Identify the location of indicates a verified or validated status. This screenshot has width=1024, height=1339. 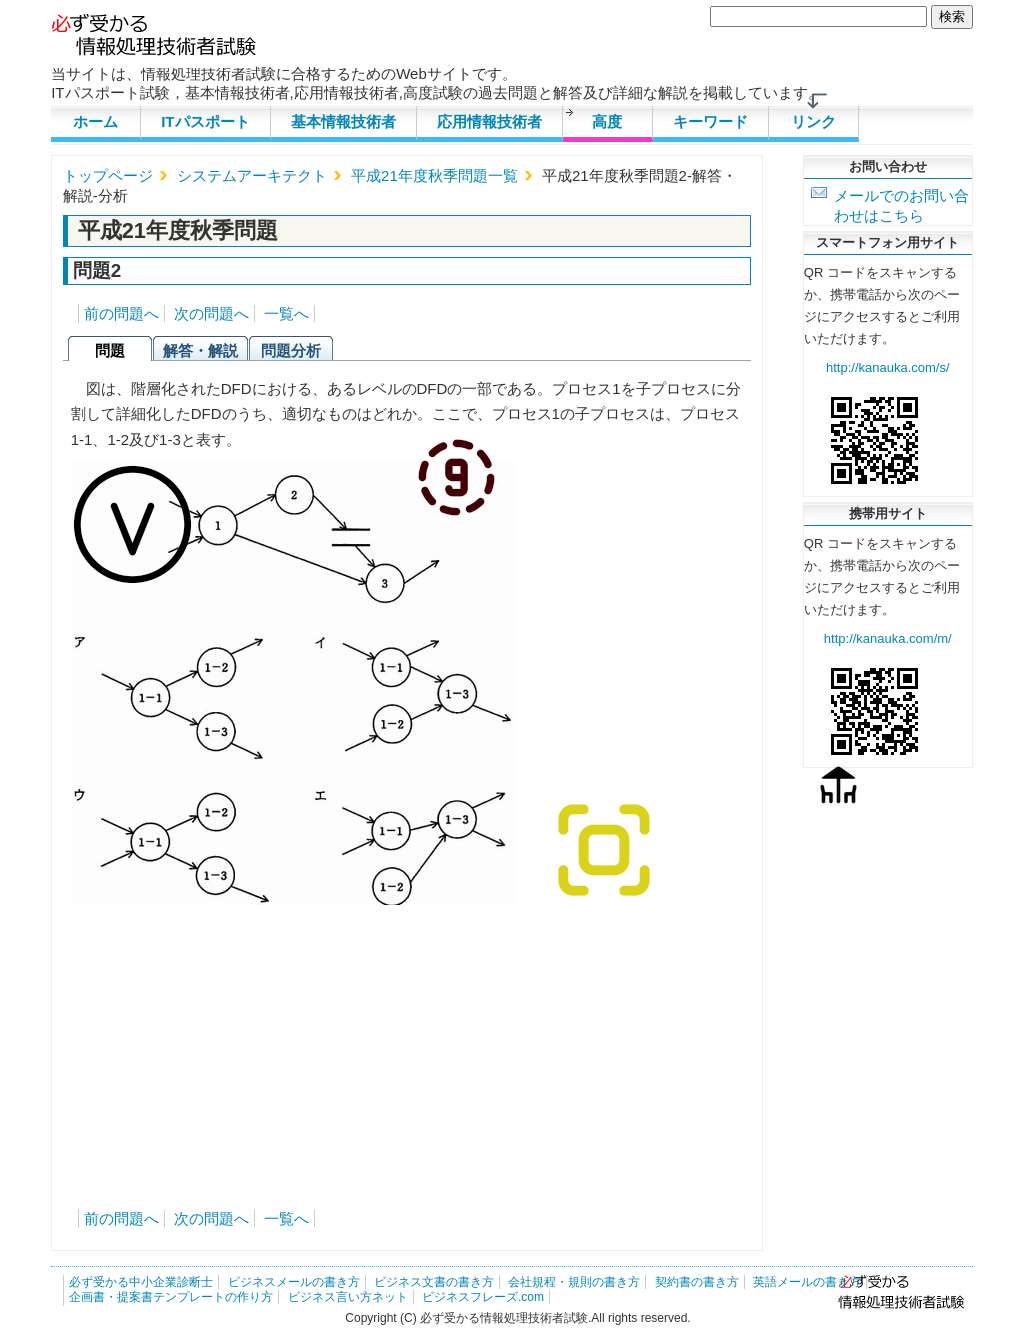
(132, 524).